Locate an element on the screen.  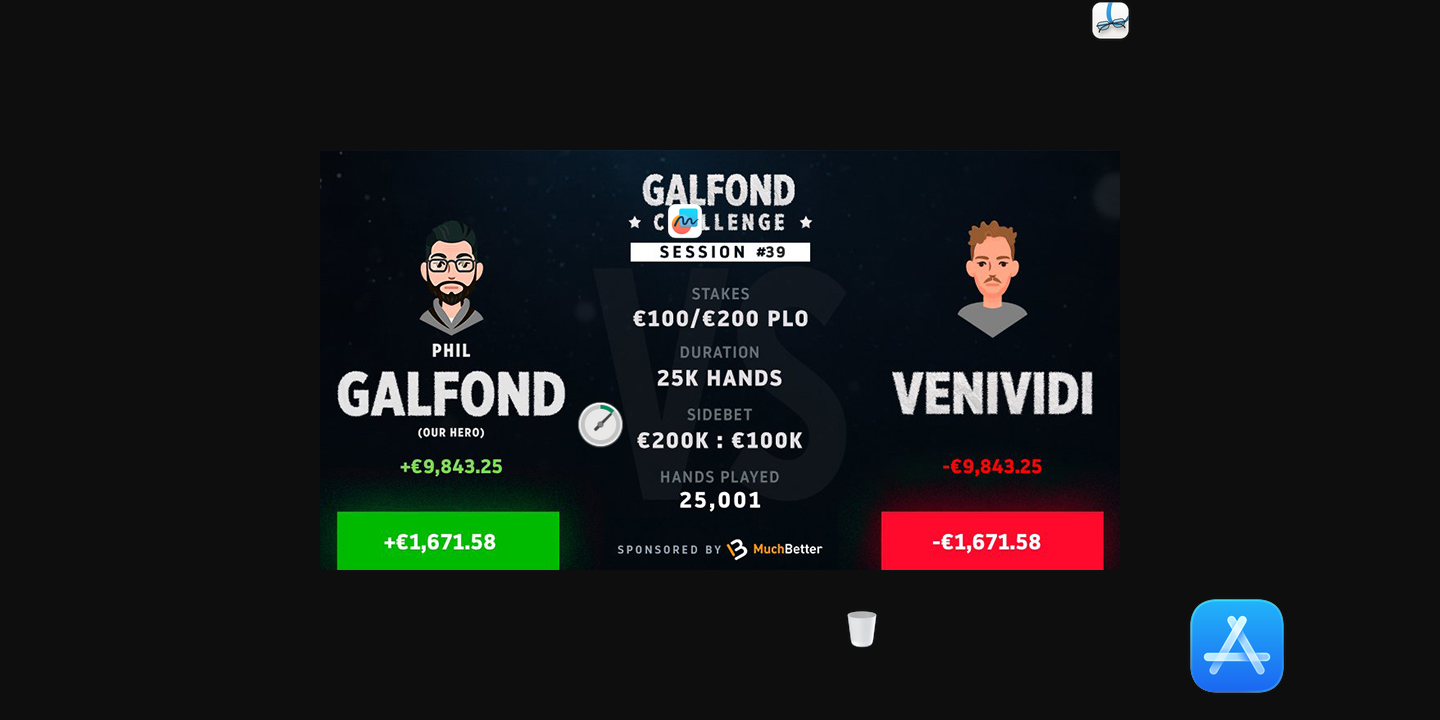
open sysprof system profiler is located at coordinates (600, 424).